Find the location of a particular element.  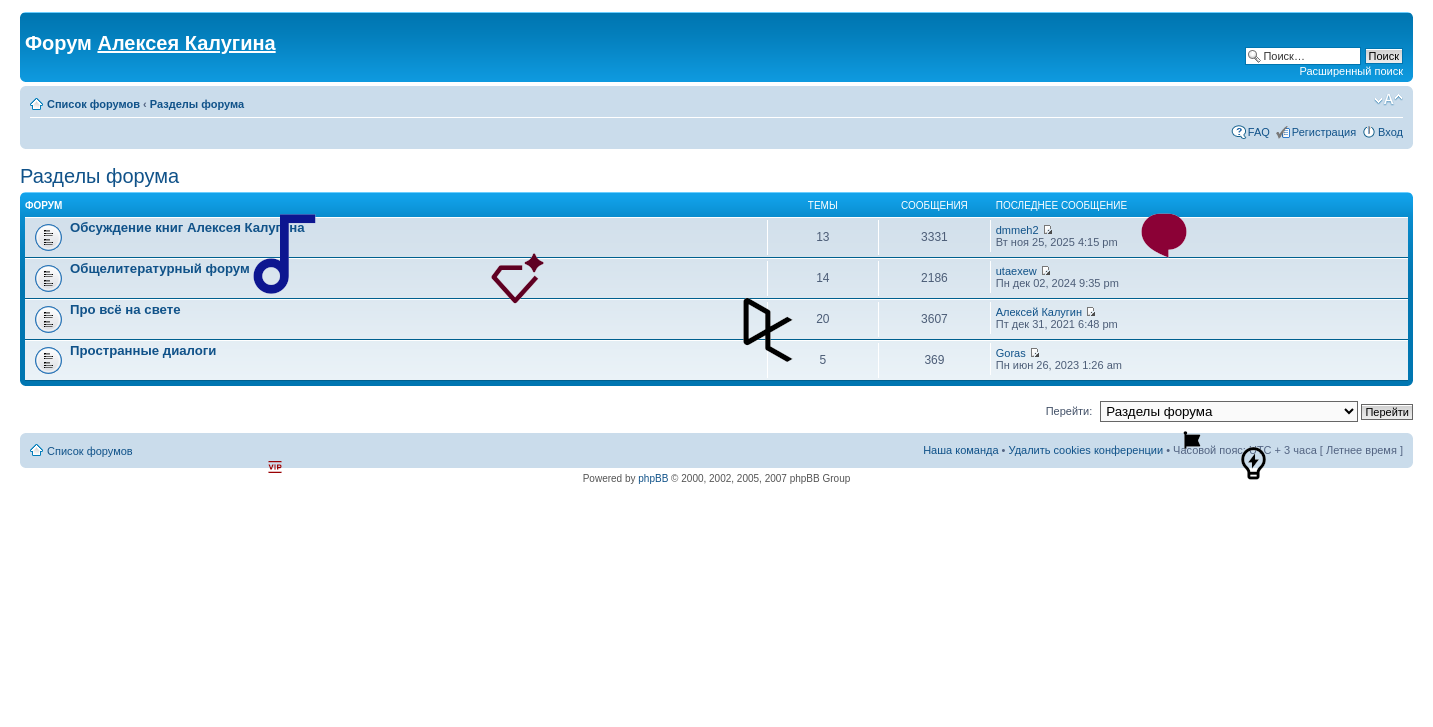

font awesome brand logo is located at coordinates (1192, 440).